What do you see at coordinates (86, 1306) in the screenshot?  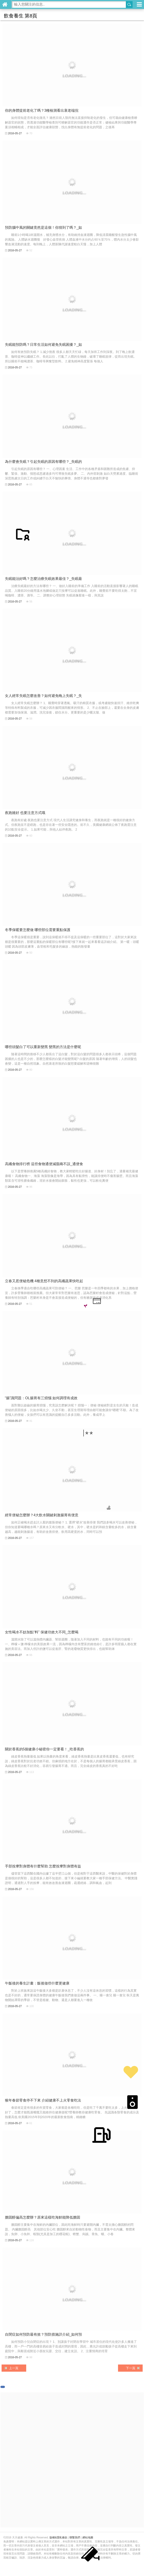 I see `indicates eco-friendly or sustainable option` at bounding box center [86, 1306].